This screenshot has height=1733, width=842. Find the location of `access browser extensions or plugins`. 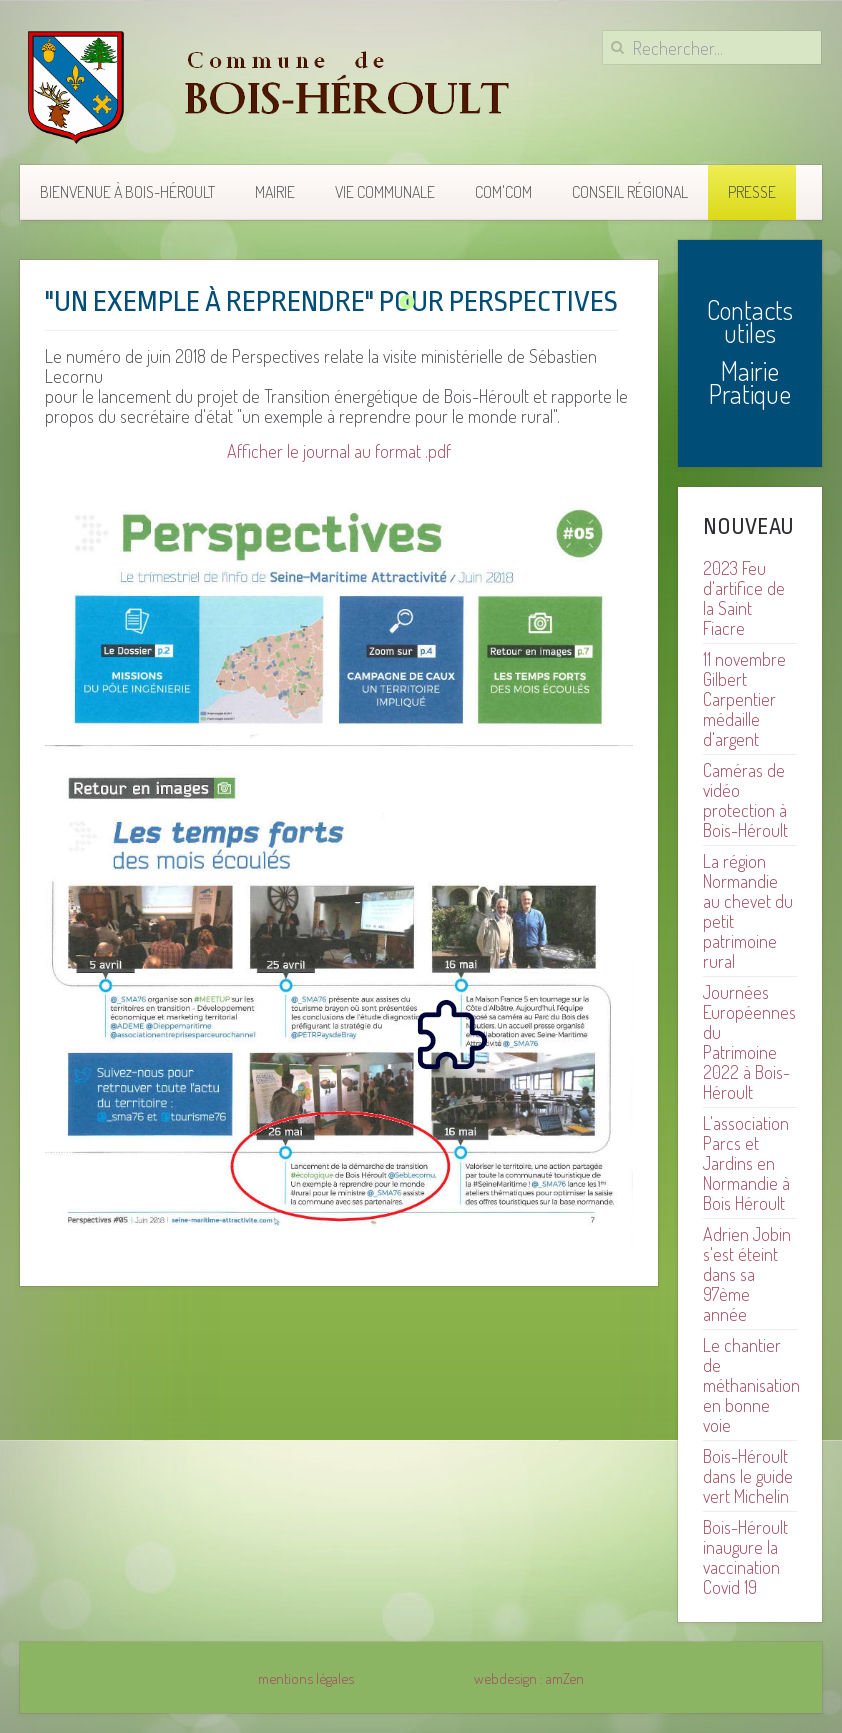

access browser extensions or plugins is located at coordinates (452, 1034).